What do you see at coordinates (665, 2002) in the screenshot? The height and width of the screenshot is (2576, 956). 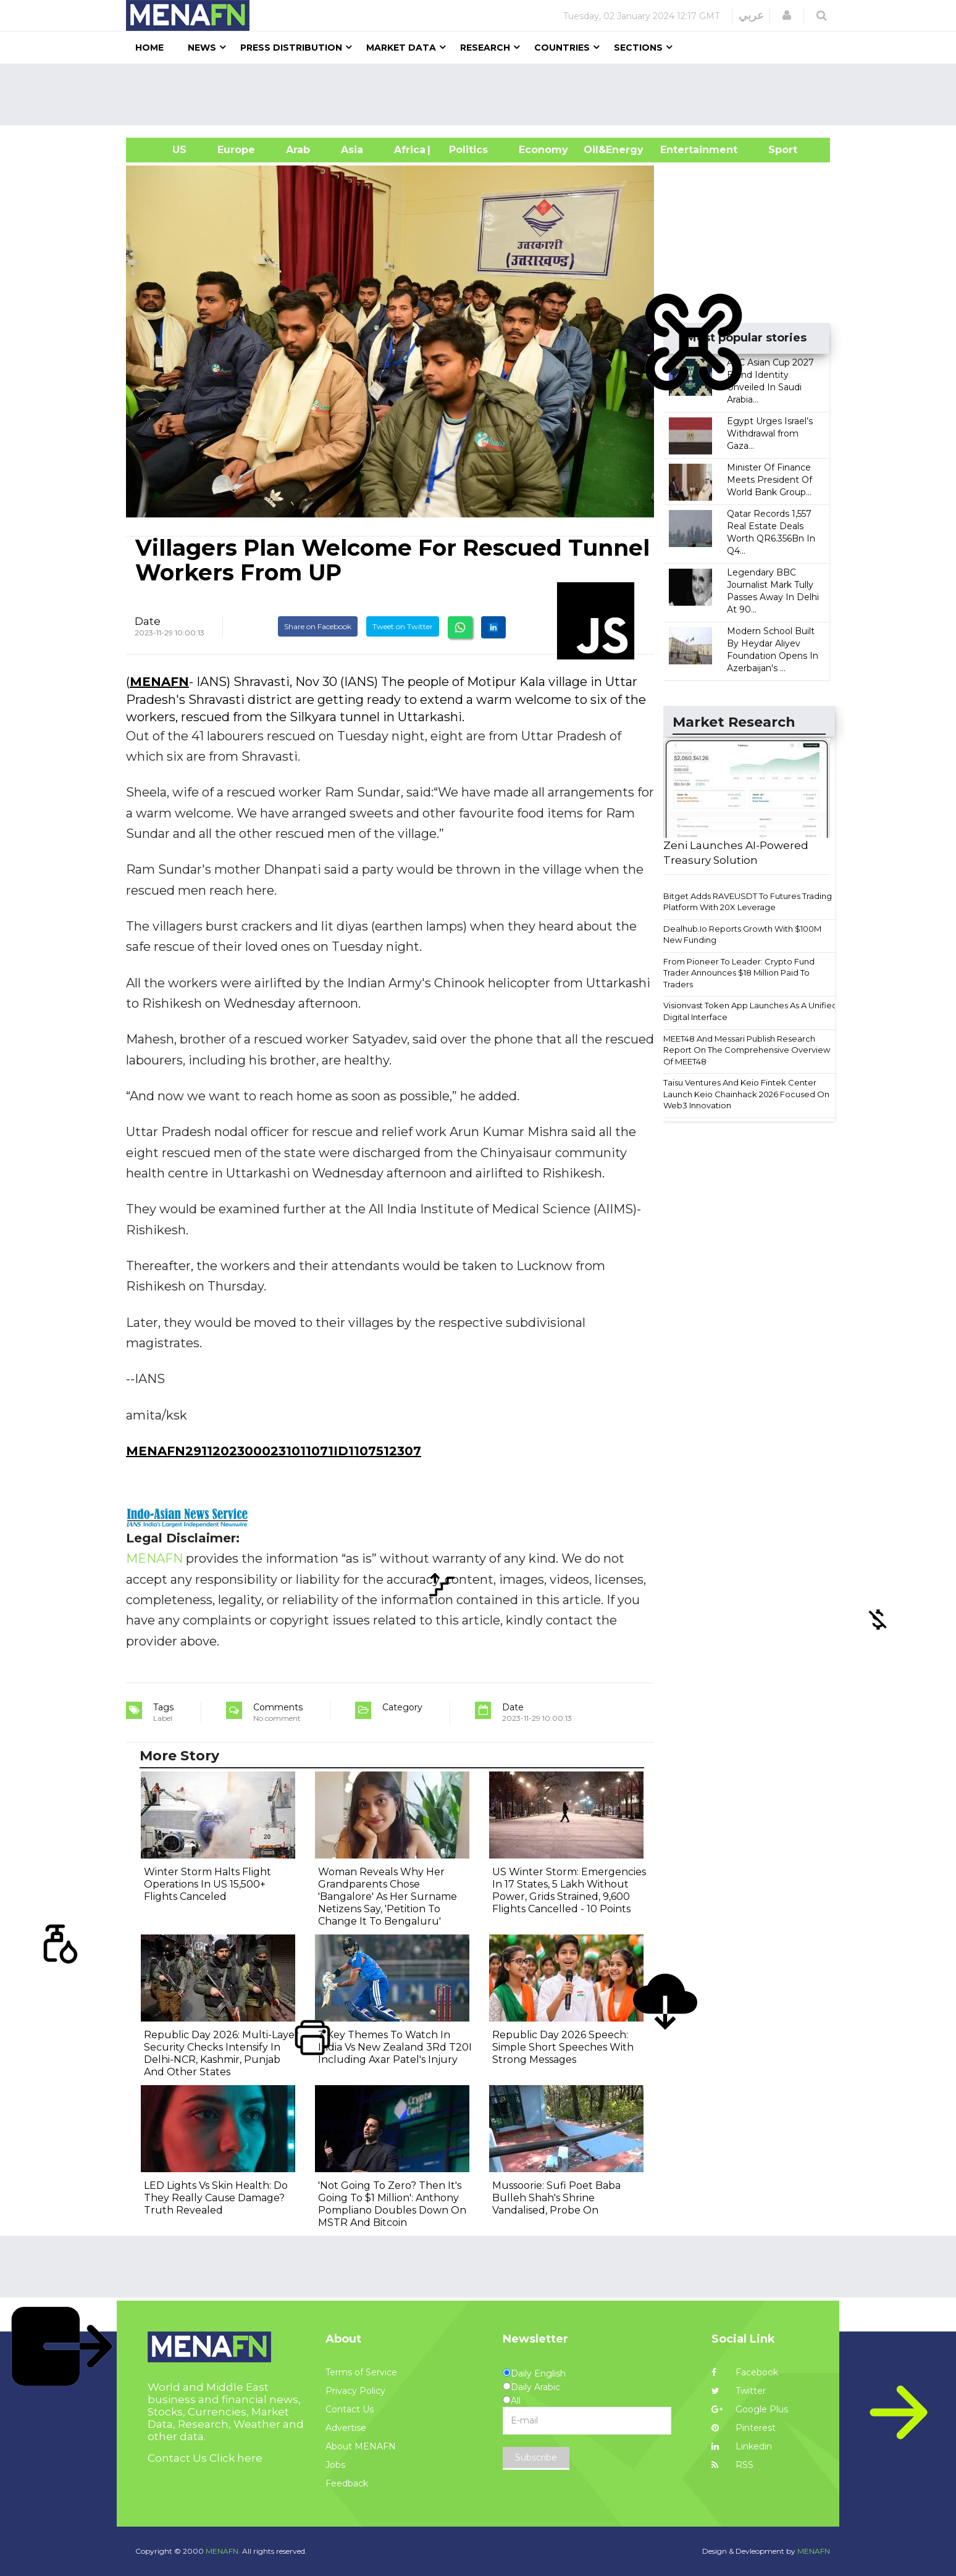 I see `download file from cloud storage` at bounding box center [665, 2002].